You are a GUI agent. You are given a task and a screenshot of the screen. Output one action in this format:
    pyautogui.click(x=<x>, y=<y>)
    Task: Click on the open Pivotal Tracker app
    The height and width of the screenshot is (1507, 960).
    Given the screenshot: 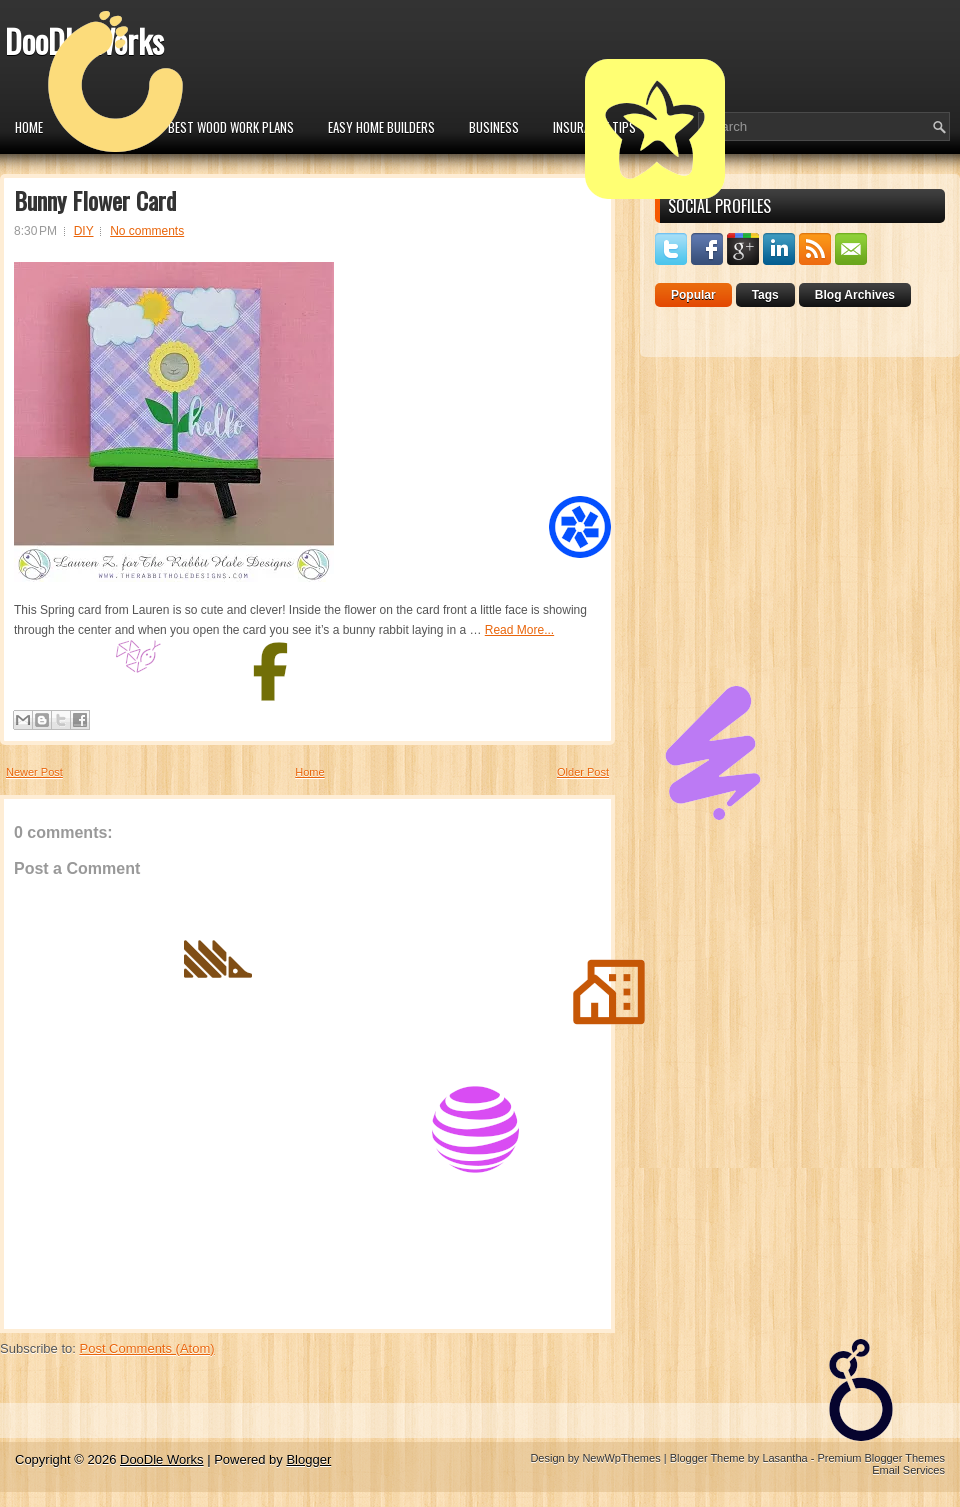 What is the action you would take?
    pyautogui.click(x=580, y=527)
    